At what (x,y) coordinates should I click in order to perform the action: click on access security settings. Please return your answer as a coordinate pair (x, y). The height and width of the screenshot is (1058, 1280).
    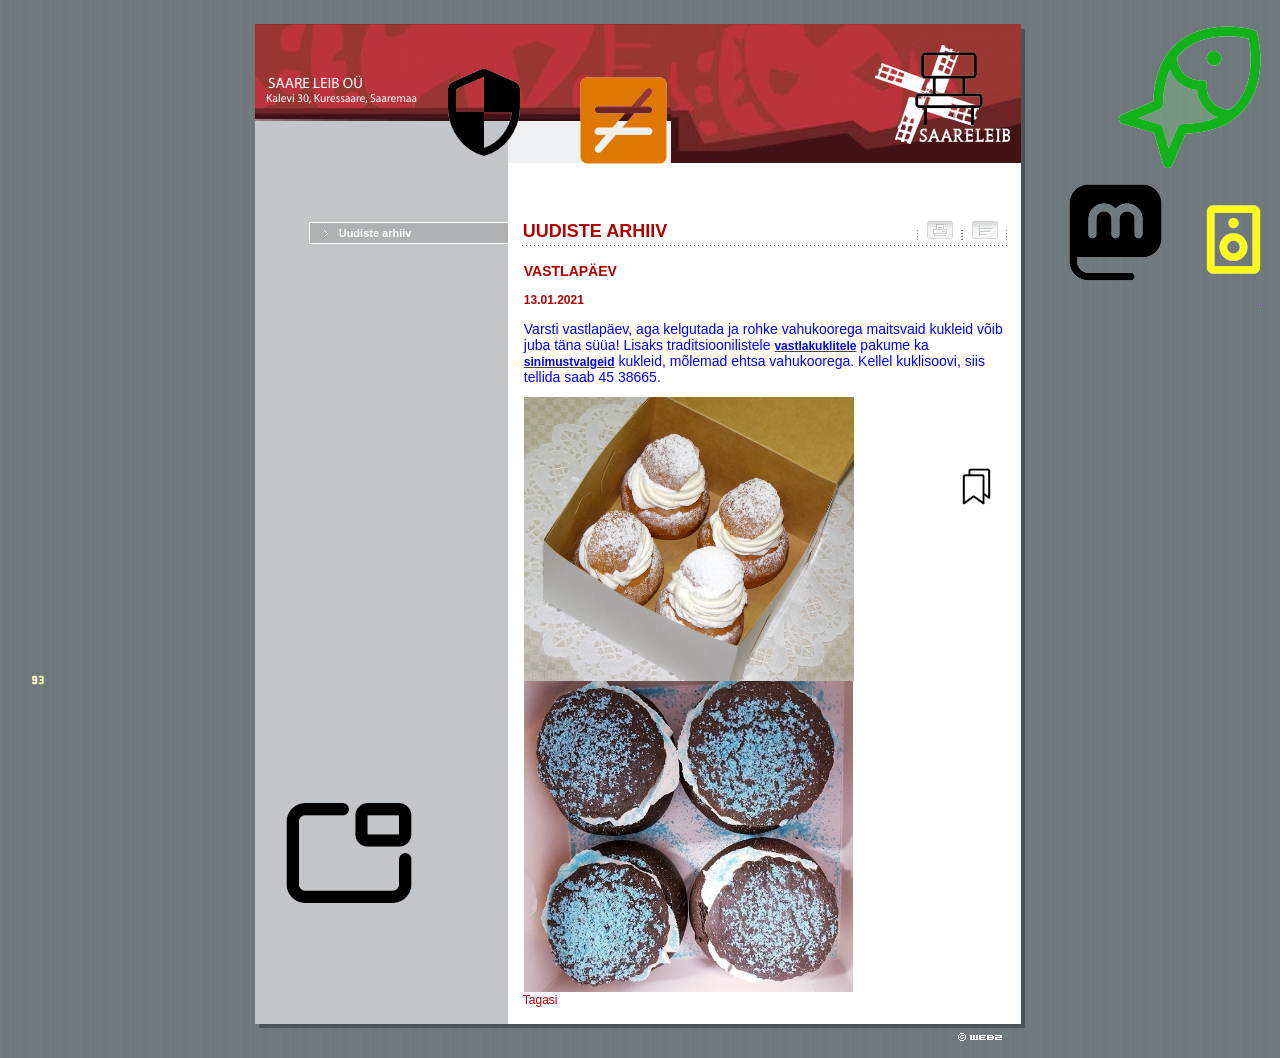
    Looking at the image, I should click on (484, 112).